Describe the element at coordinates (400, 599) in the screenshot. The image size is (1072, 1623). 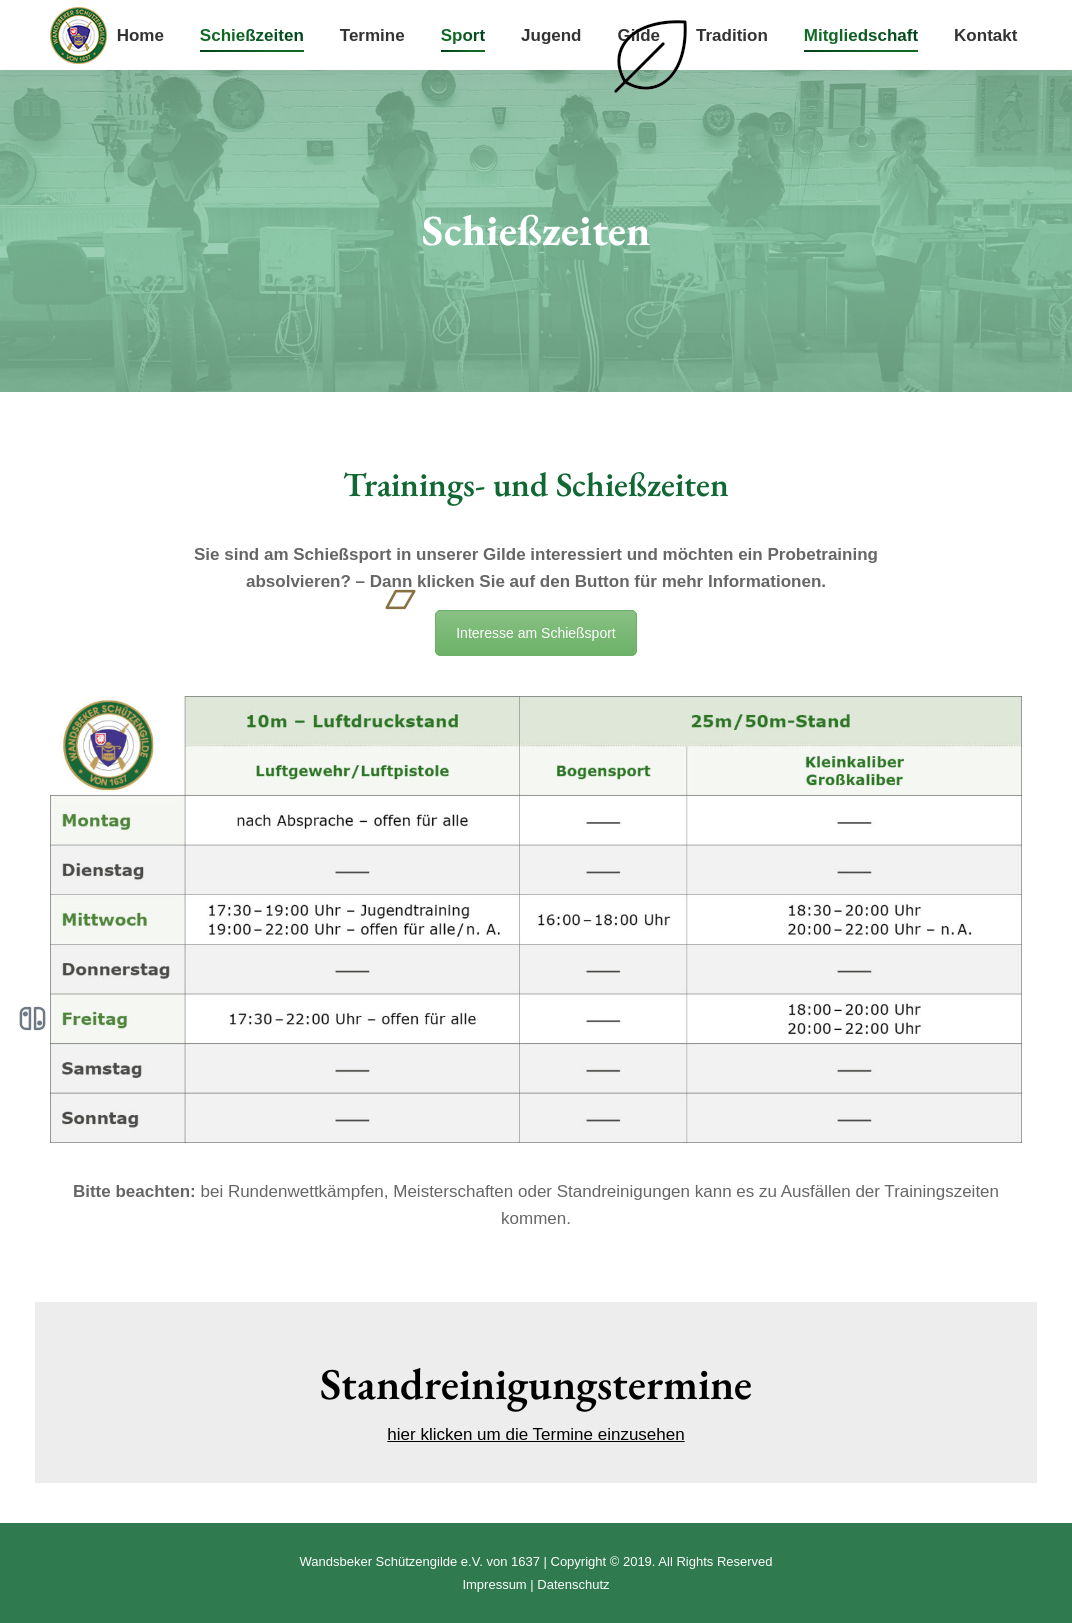
I see `visit bandcamp profile or page` at that location.